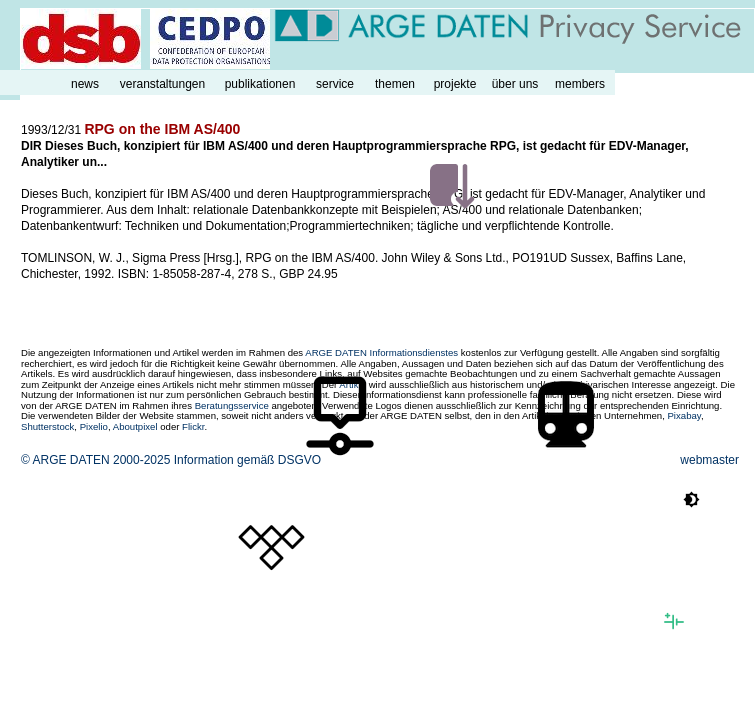  Describe the element at coordinates (691, 499) in the screenshot. I see `toggle dark mode or night theme` at that location.